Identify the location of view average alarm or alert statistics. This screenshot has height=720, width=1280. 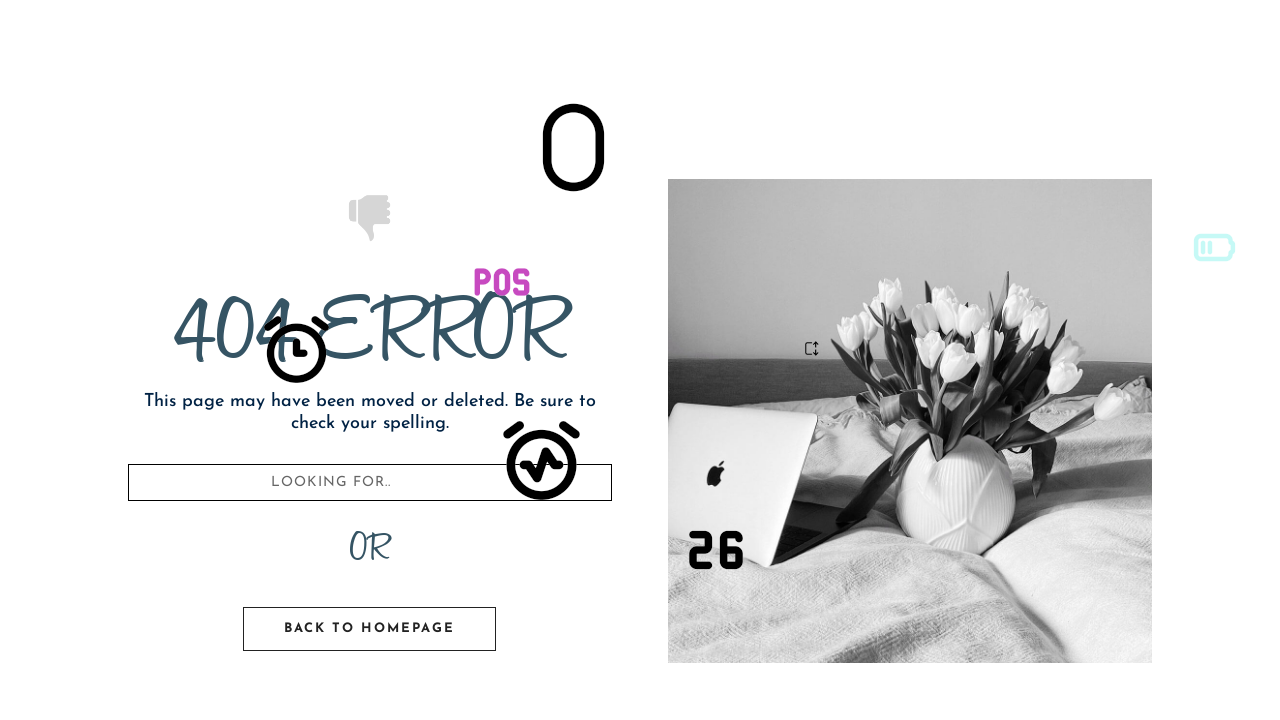
(541, 460).